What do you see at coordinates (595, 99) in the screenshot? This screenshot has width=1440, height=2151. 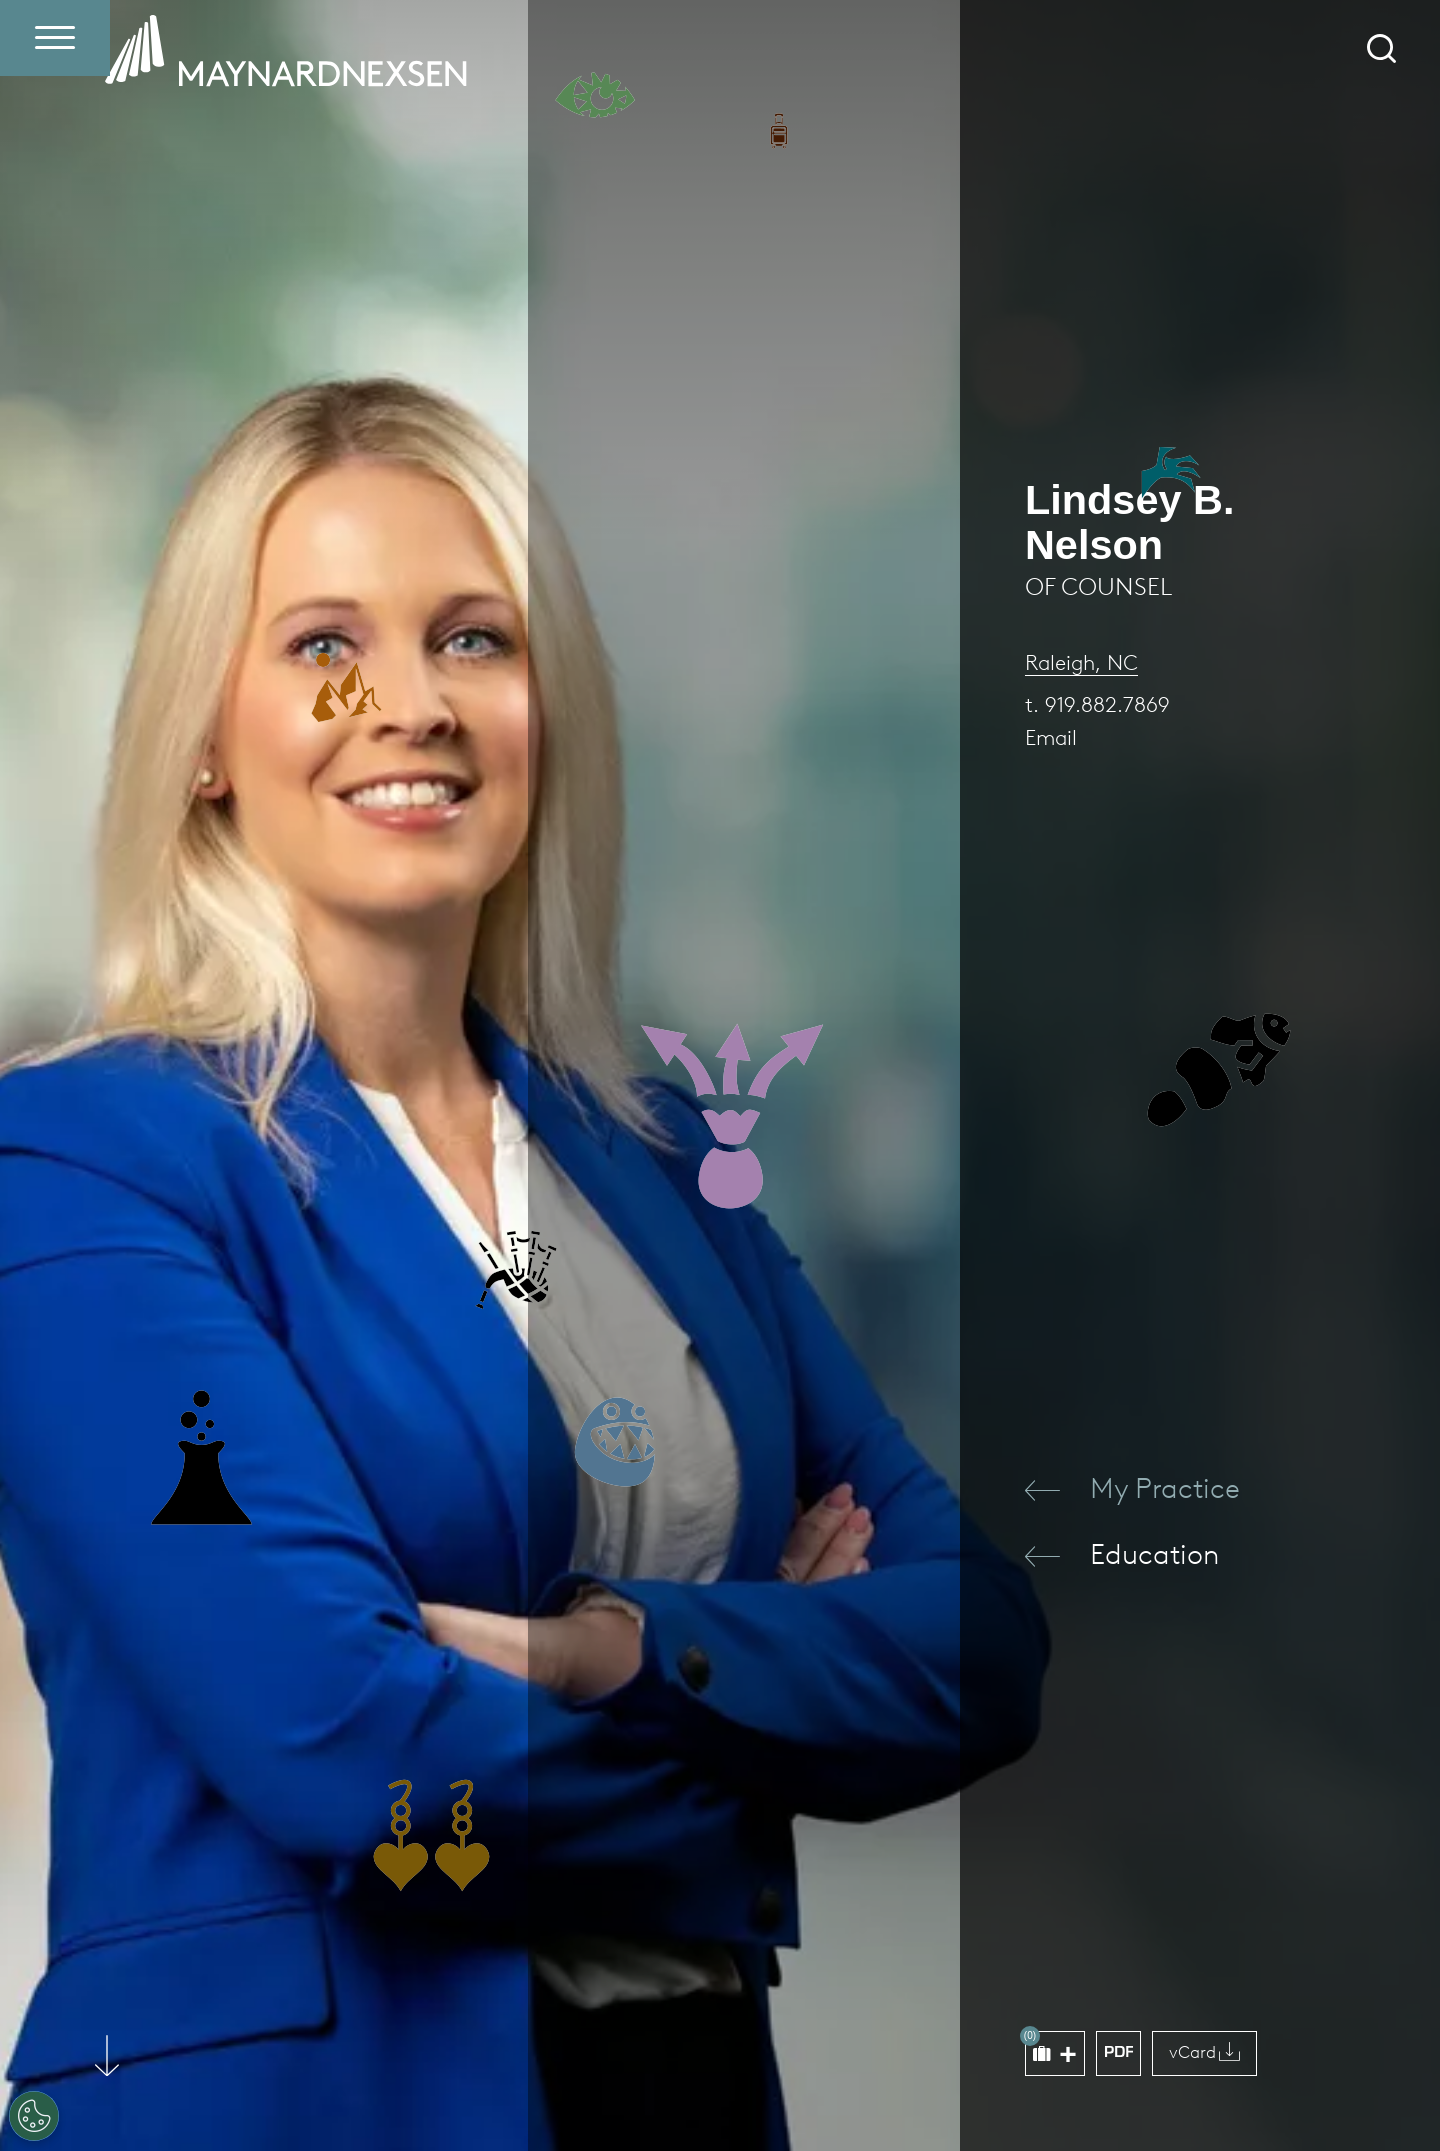 I see `indicates a special ability or enhanced vision power-up` at bounding box center [595, 99].